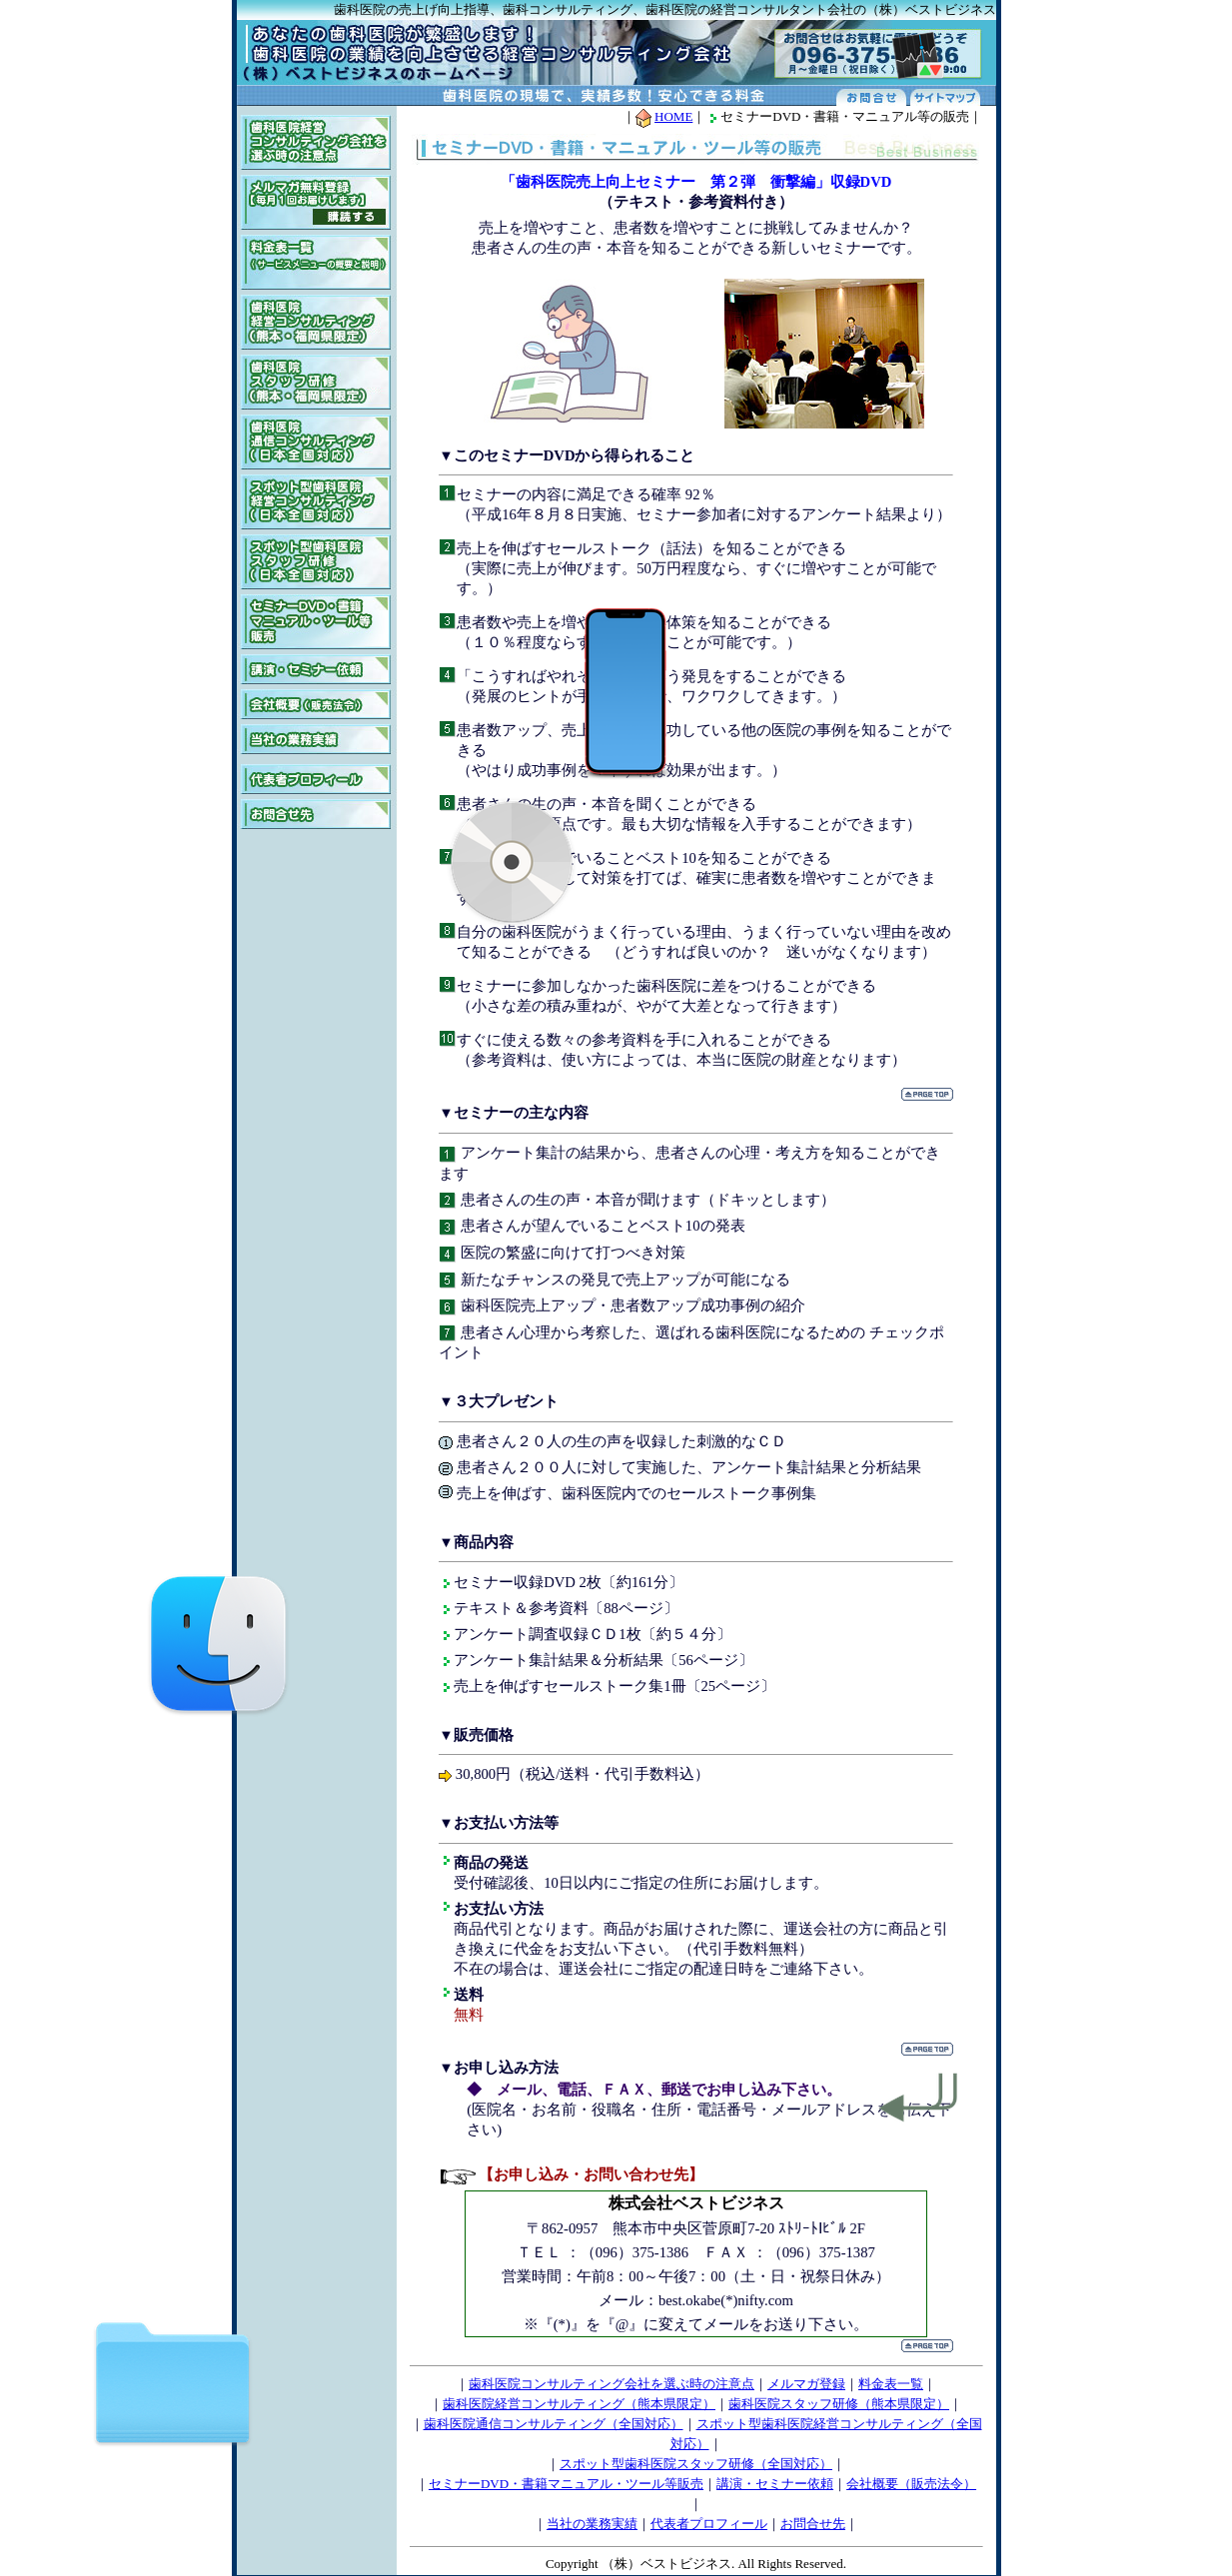 This screenshot has width=1232, height=2576. Describe the element at coordinates (917, 55) in the screenshot. I see `access stocks preferences or settings` at that location.